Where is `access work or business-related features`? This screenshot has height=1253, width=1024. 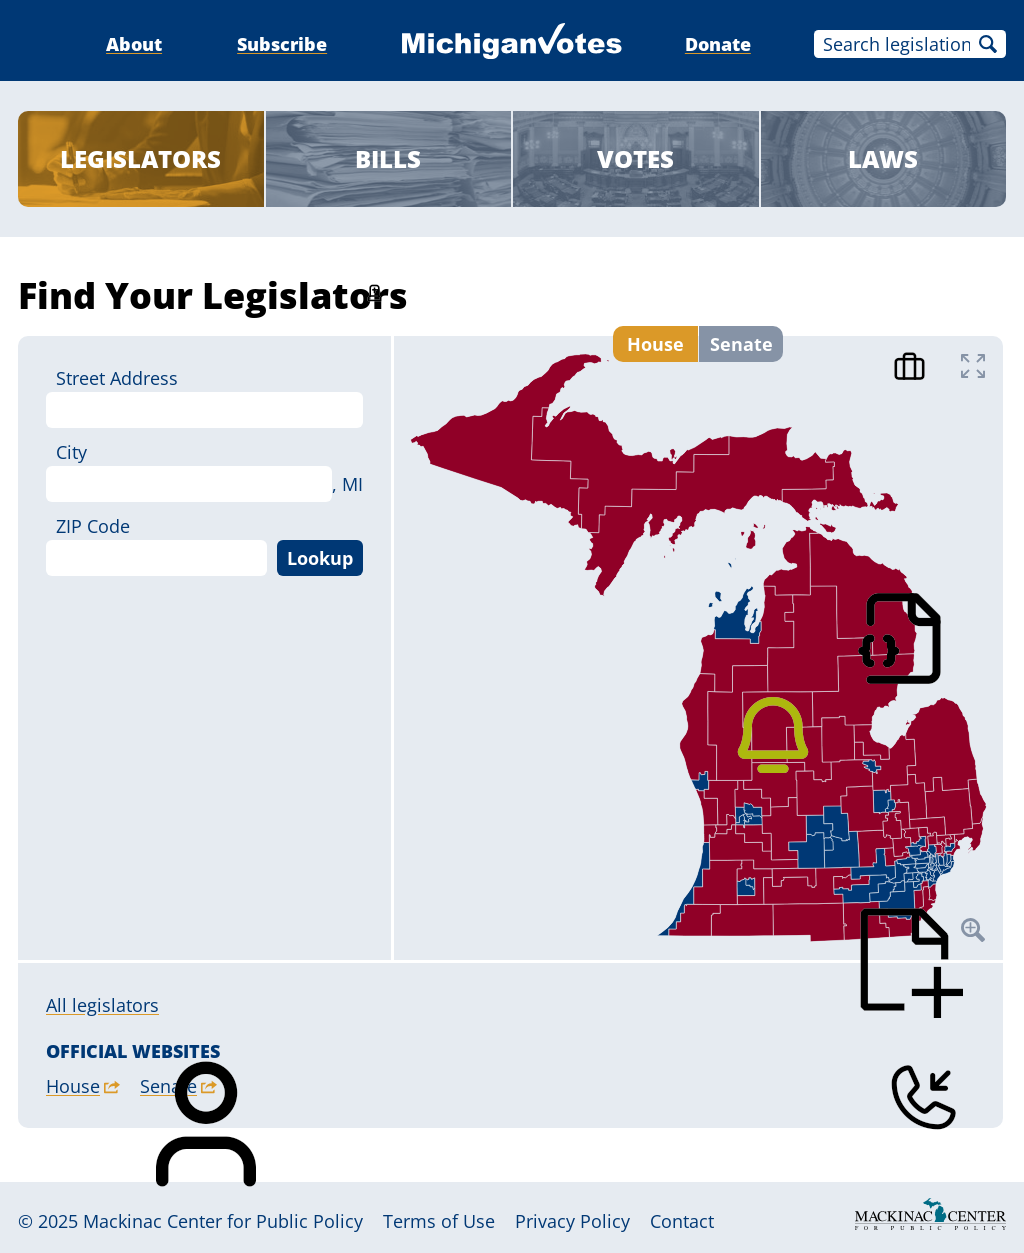 access work or business-related features is located at coordinates (909, 367).